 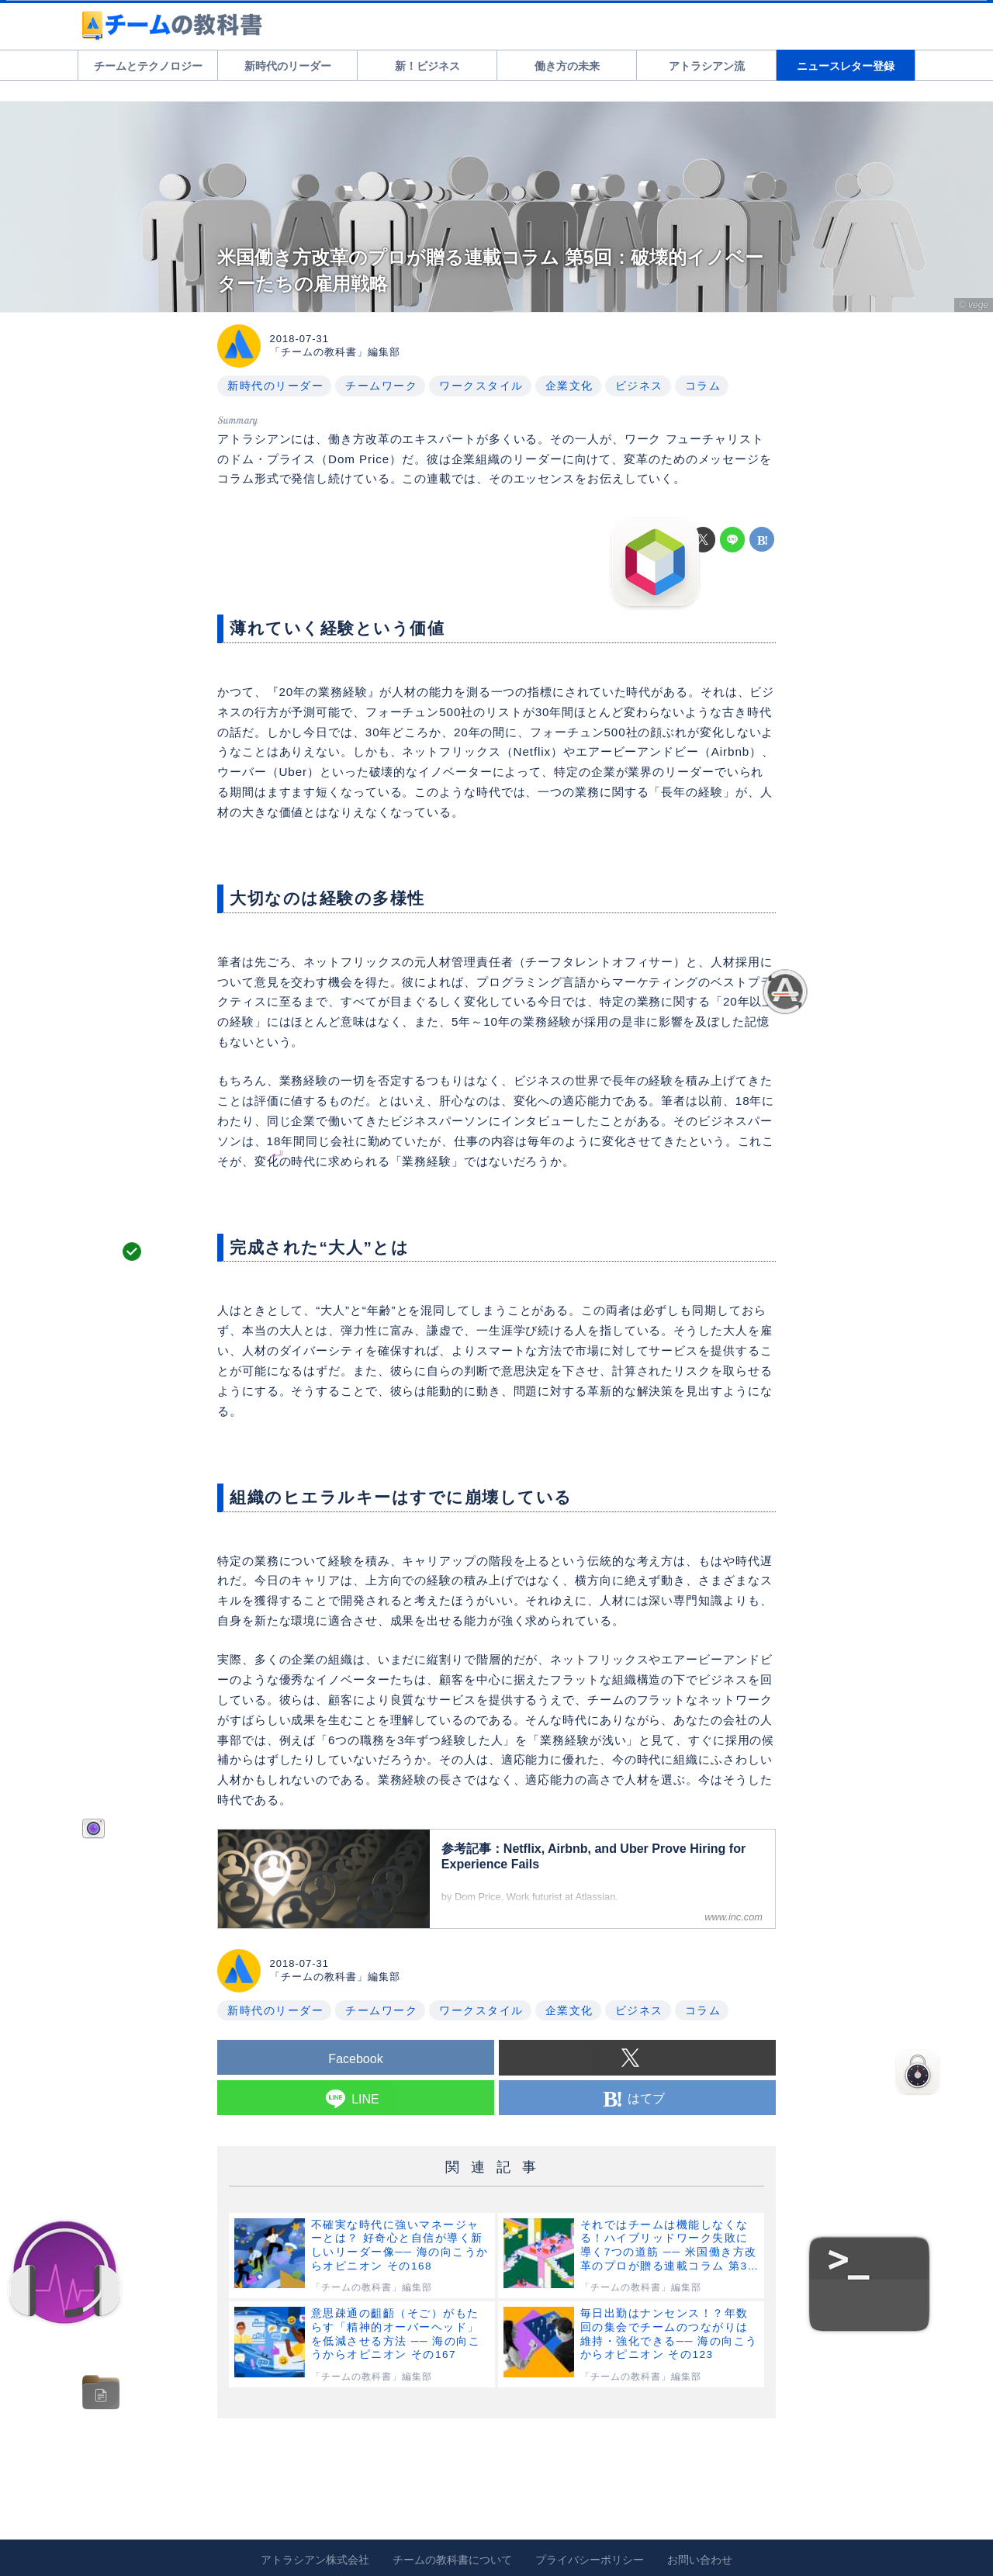 I want to click on open NetBeans IDE, so click(x=655, y=562).